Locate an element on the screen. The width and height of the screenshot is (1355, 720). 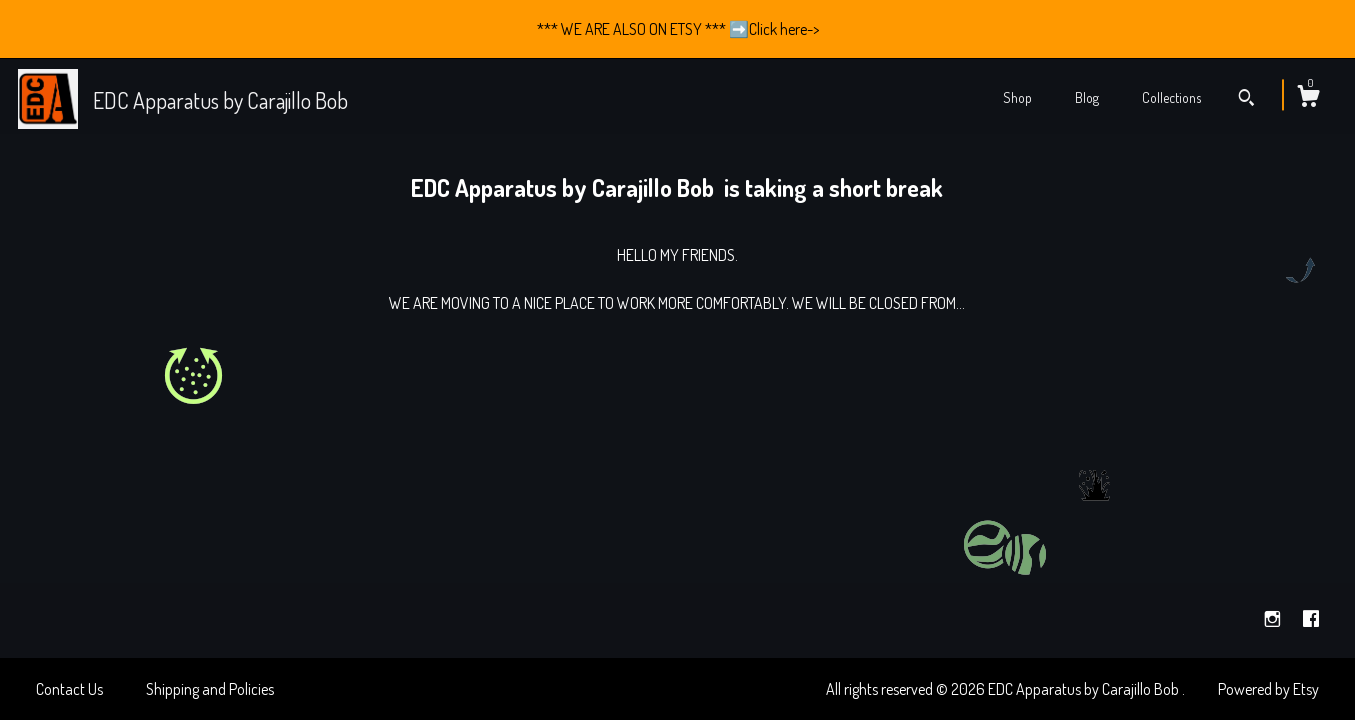
indicates a surrounding or encirclement action in gameplay is located at coordinates (193, 375).